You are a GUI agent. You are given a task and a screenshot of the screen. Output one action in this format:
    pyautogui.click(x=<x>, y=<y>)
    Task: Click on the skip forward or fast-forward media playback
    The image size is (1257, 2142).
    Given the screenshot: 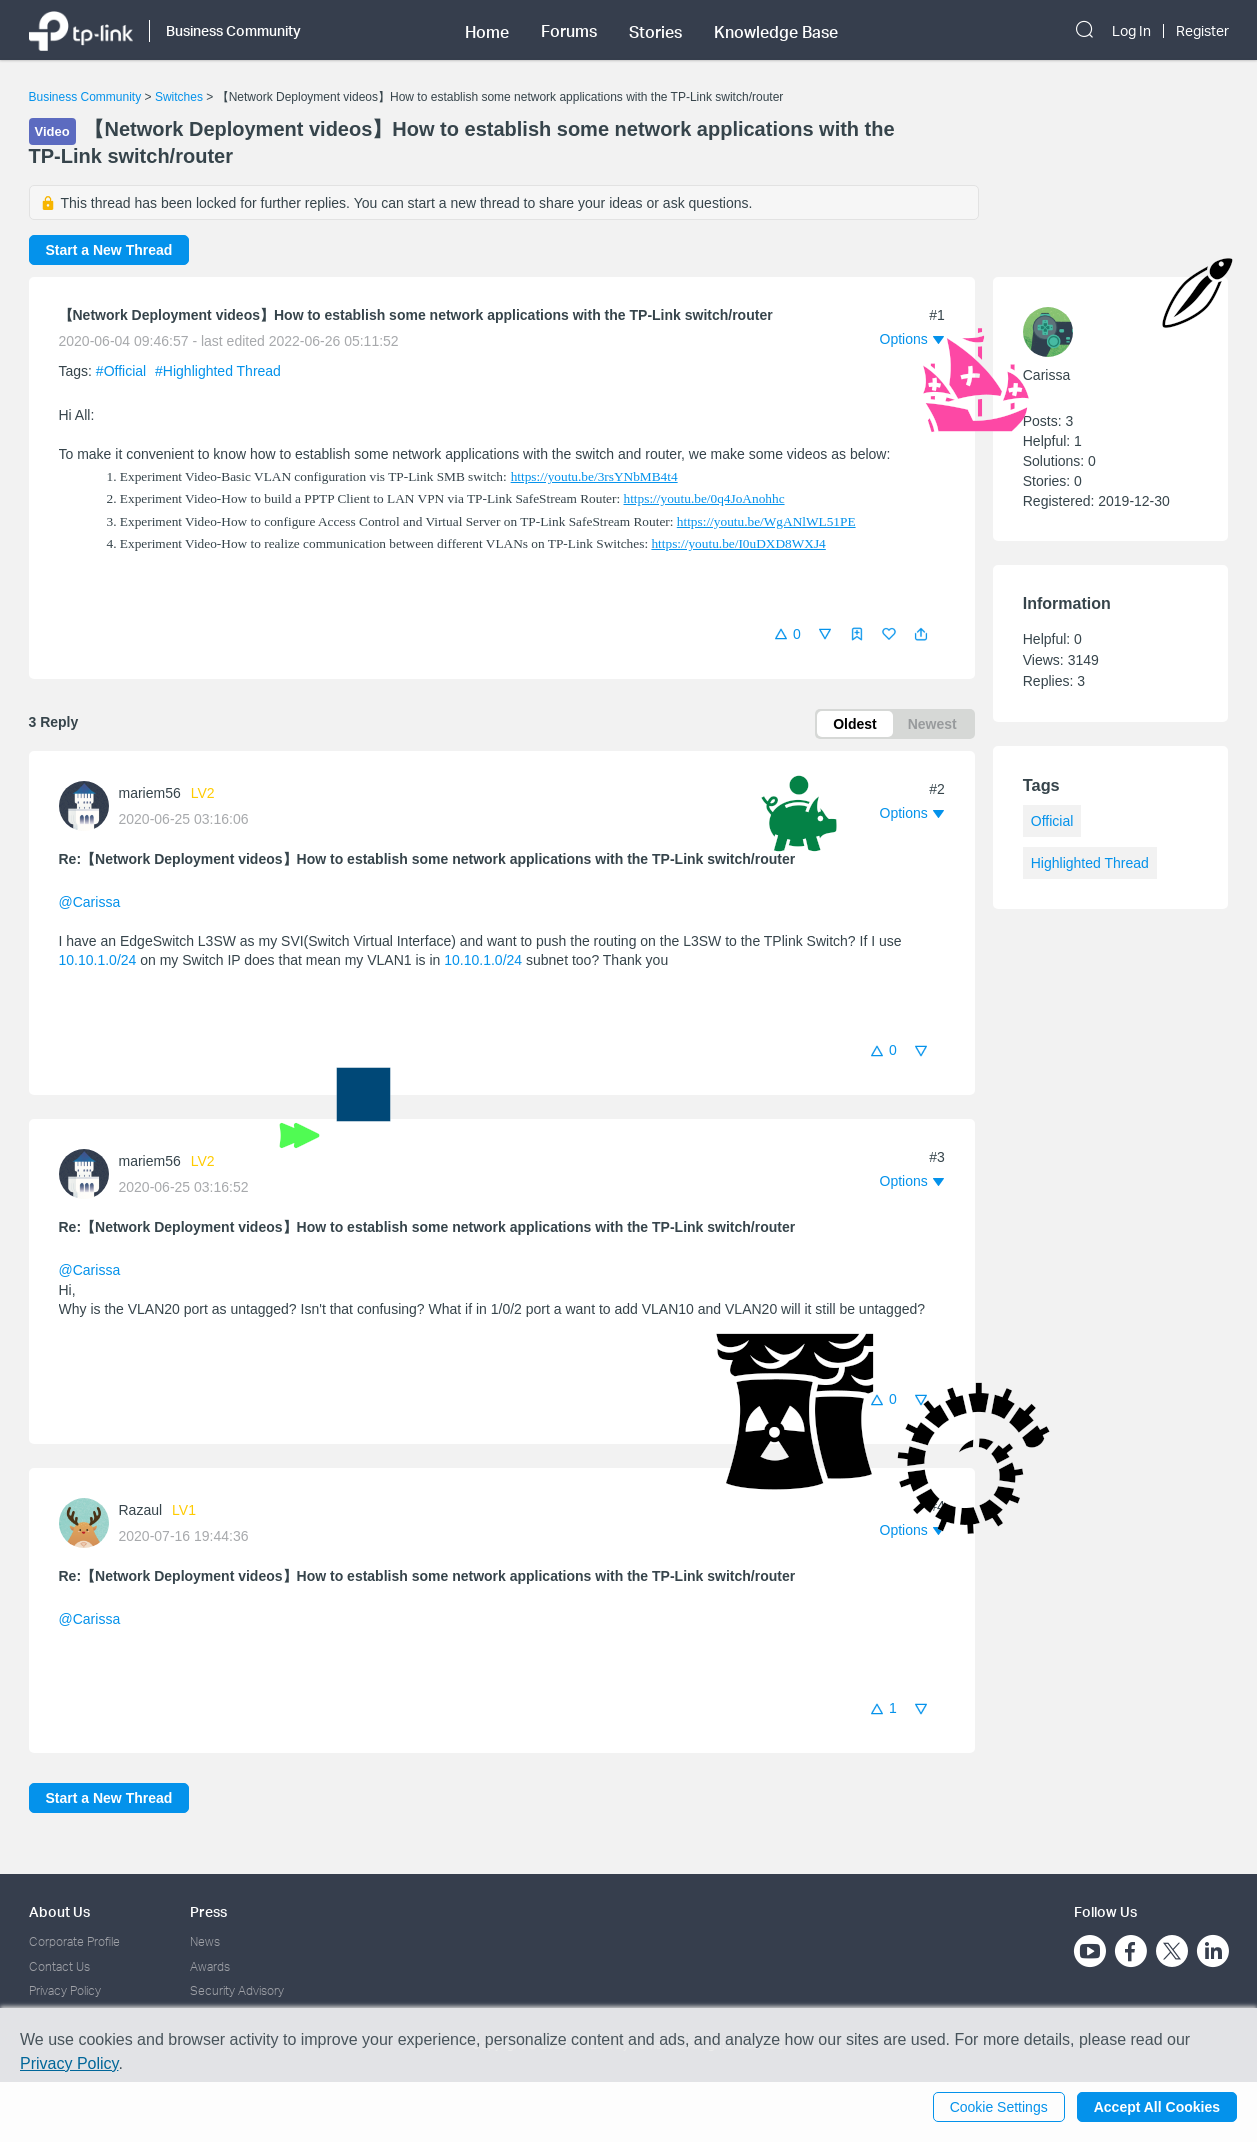 What is the action you would take?
    pyautogui.click(x=299, y=1135)
    